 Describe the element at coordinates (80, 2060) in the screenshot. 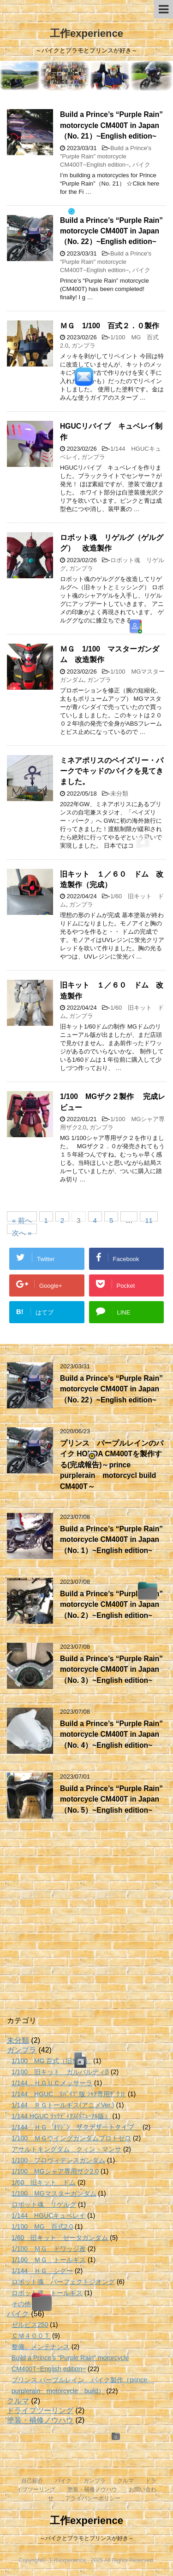

I see `news message or newsletter file type` at that location.